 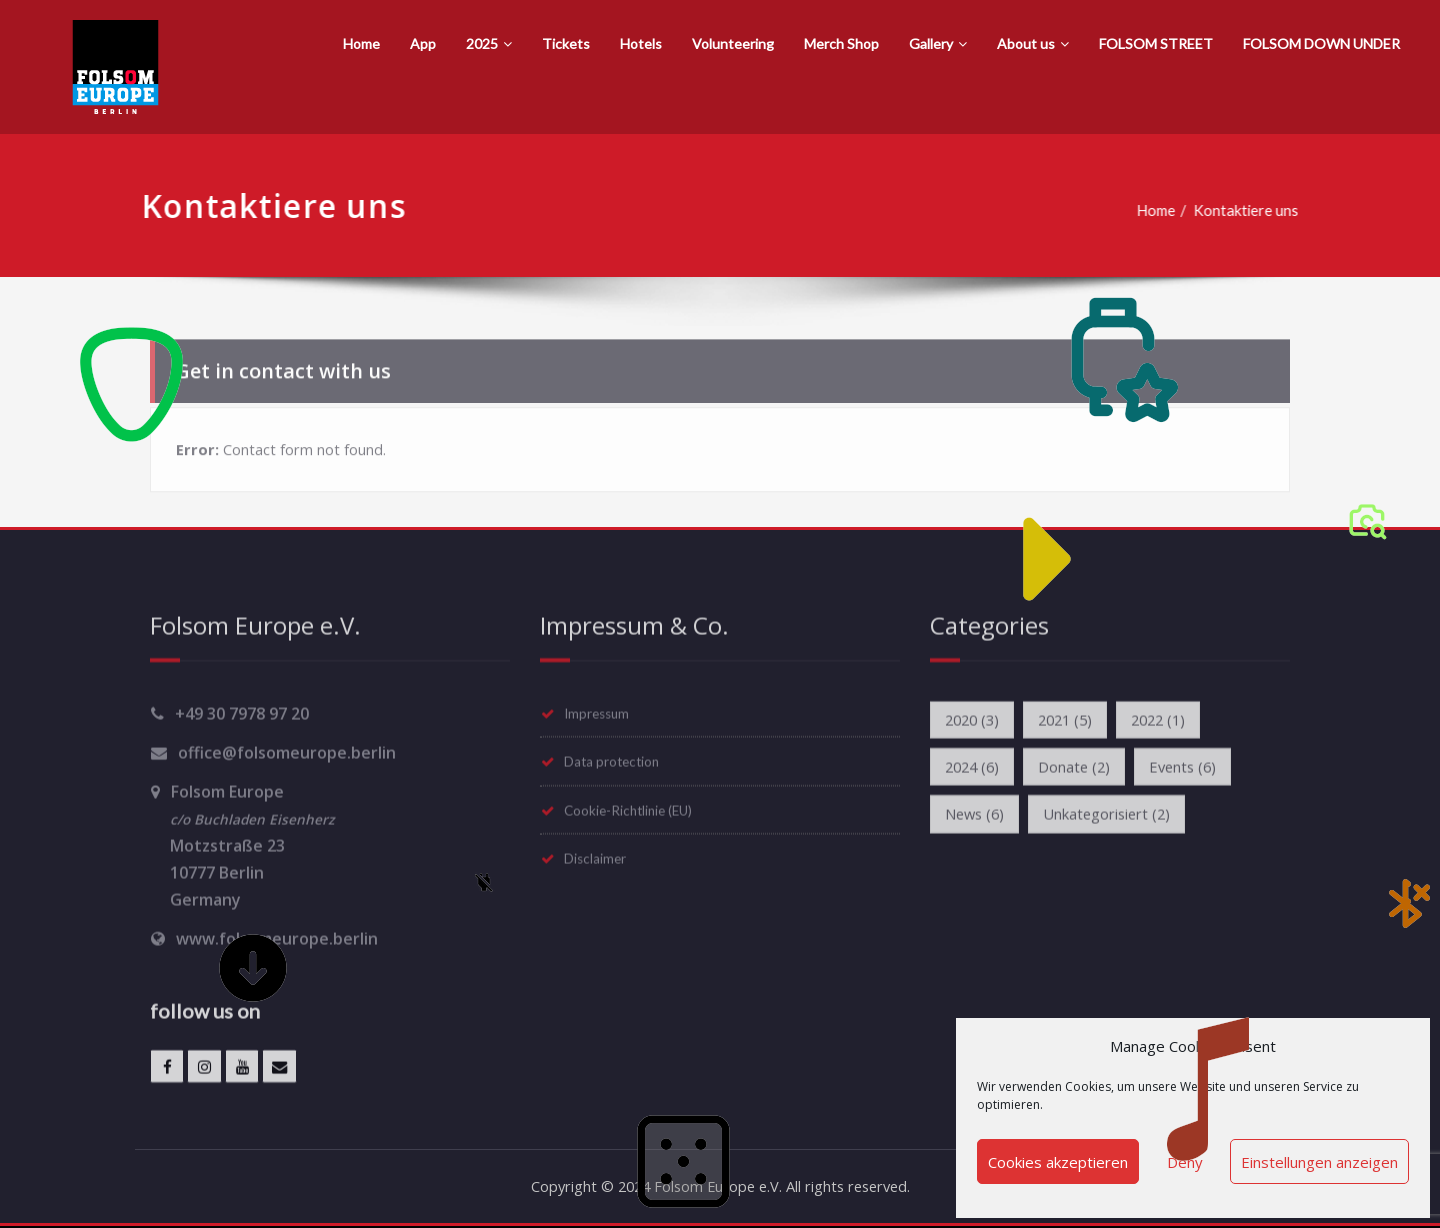 What do you see at coordinates (1405, 903) in the screenshot?
I see `bluetooth is disabled or turned off` at bounding box center [1405, 903].